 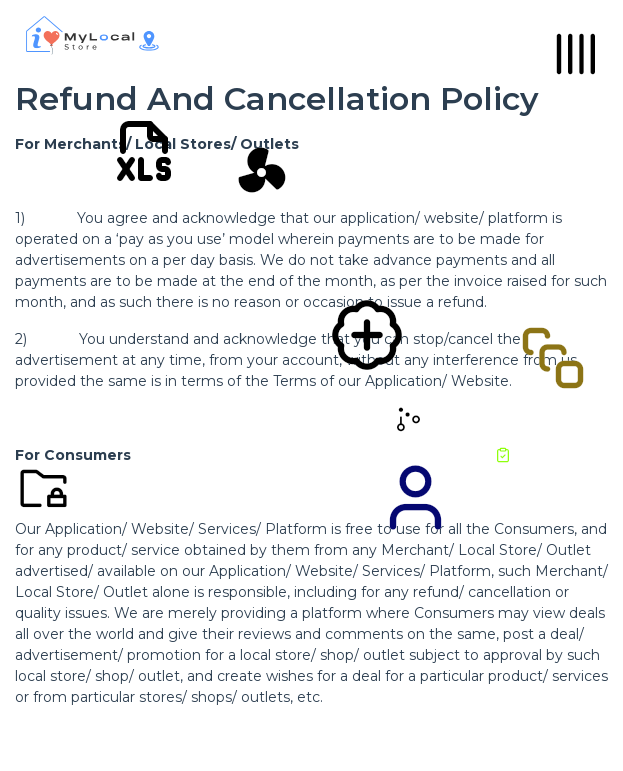 I want to click on view the merge queue for pending pull requests, so click(x=408, y=418).